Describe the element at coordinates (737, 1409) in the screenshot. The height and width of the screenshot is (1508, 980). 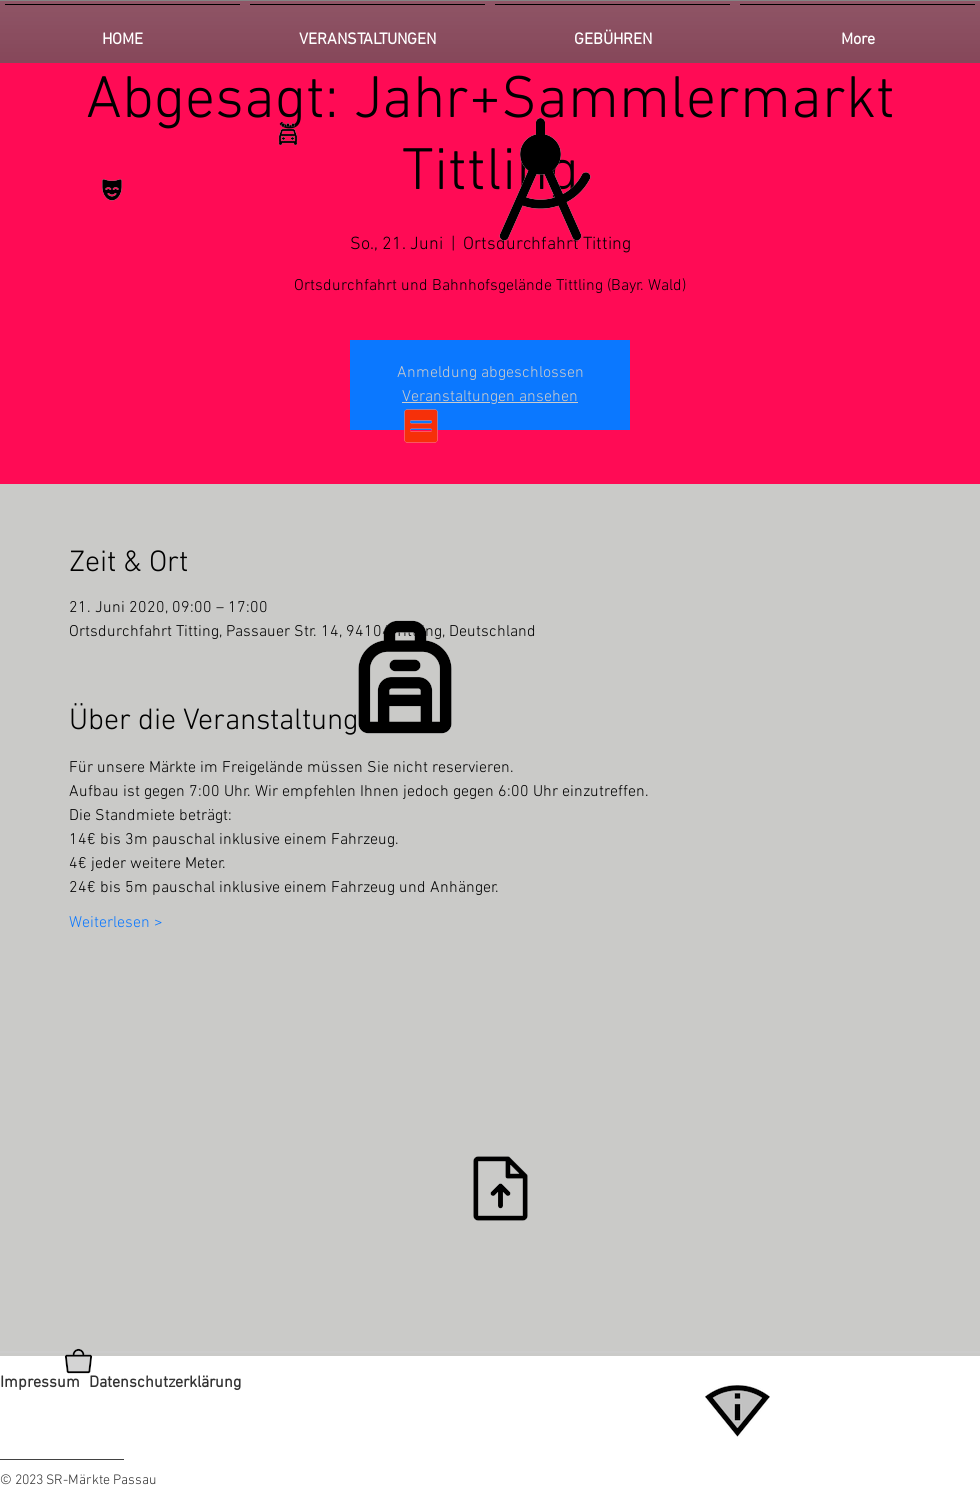
I see `view wifi network information` at that location.